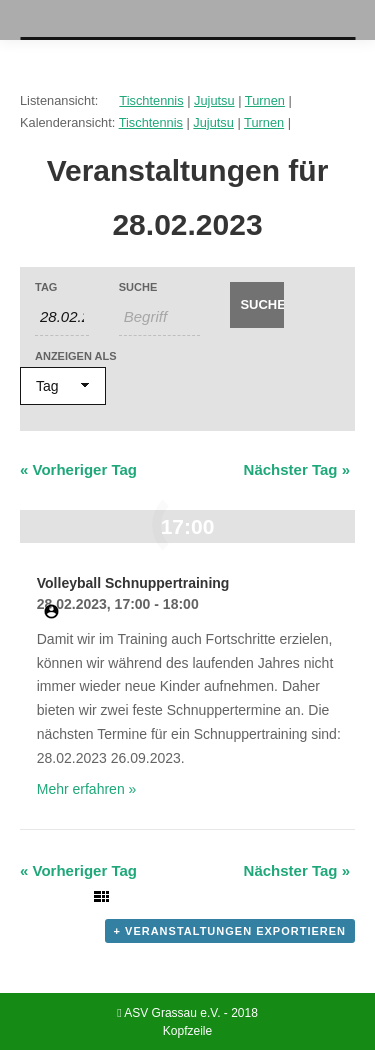  I want to click on access your profile or account settings, so click(51, 611).